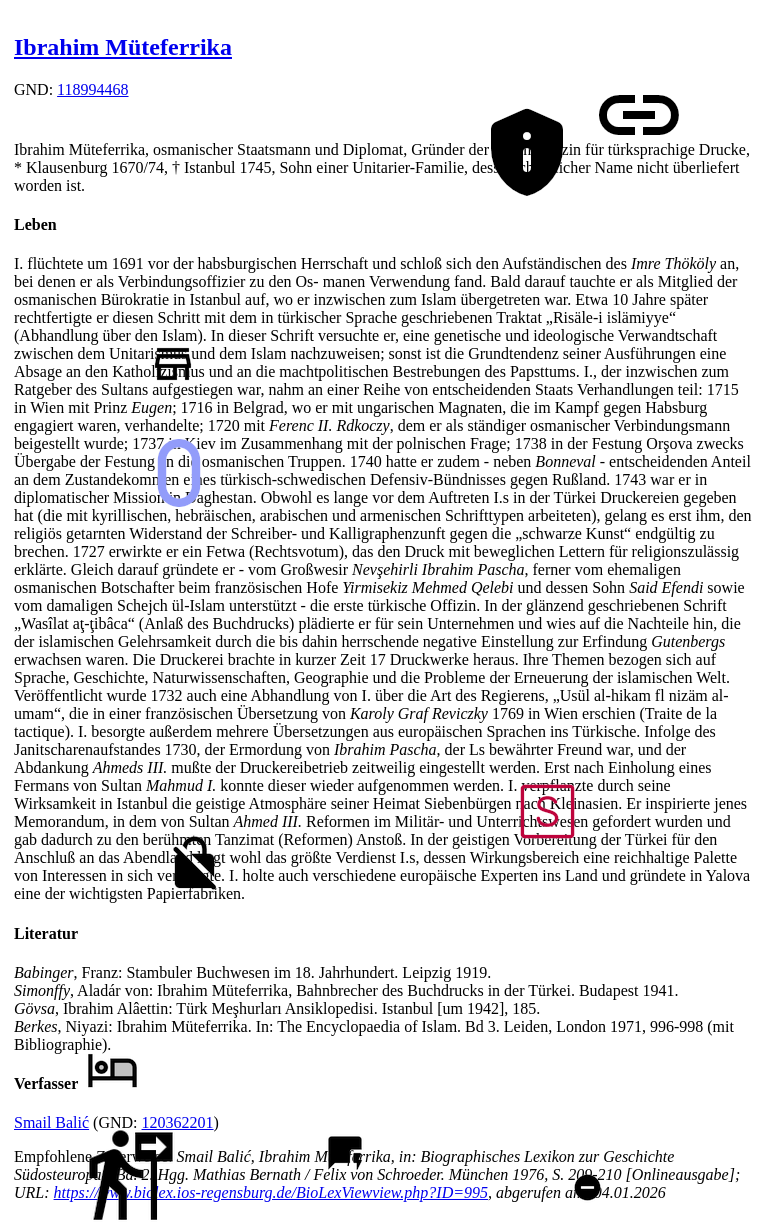 The height and width of the screenshot is (1232, 768). Describe the element at coordinates (131, 1174) in the screenshot. I see `follow directional signs or navigation guidance` at that location.